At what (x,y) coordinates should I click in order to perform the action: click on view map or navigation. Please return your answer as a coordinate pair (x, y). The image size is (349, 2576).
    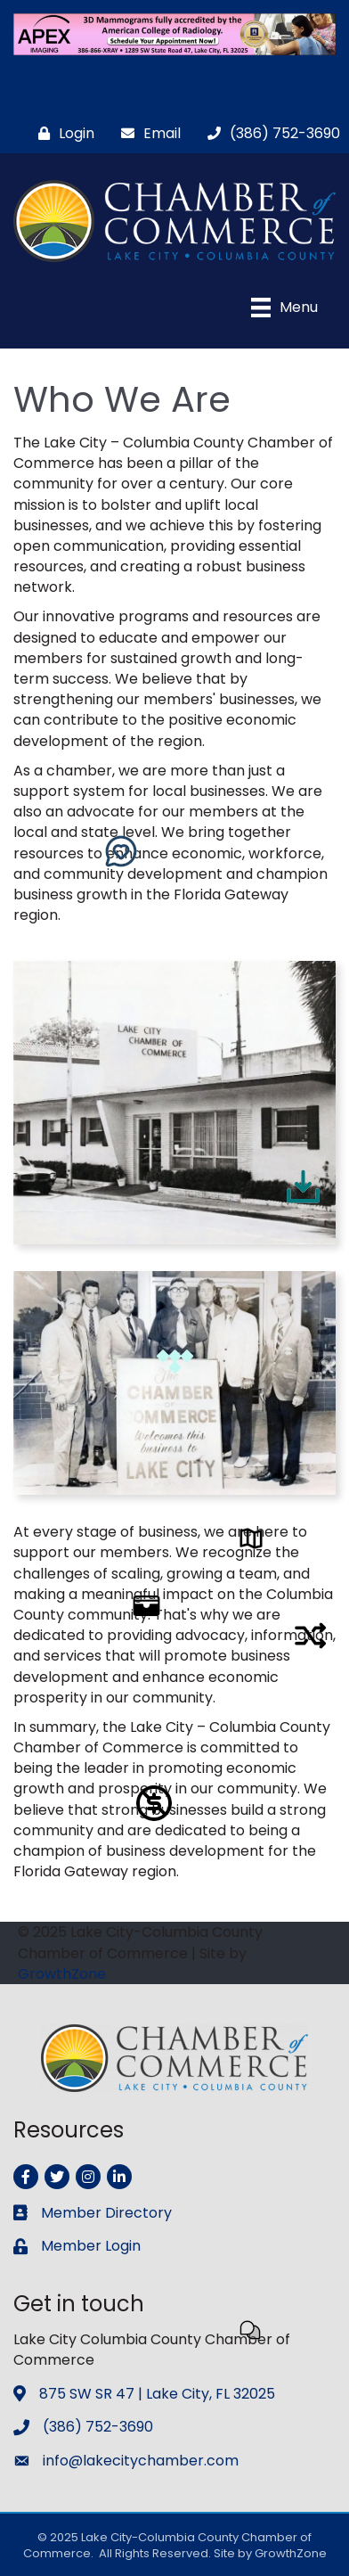
    Looking at the image, I should click on (251, 1538).